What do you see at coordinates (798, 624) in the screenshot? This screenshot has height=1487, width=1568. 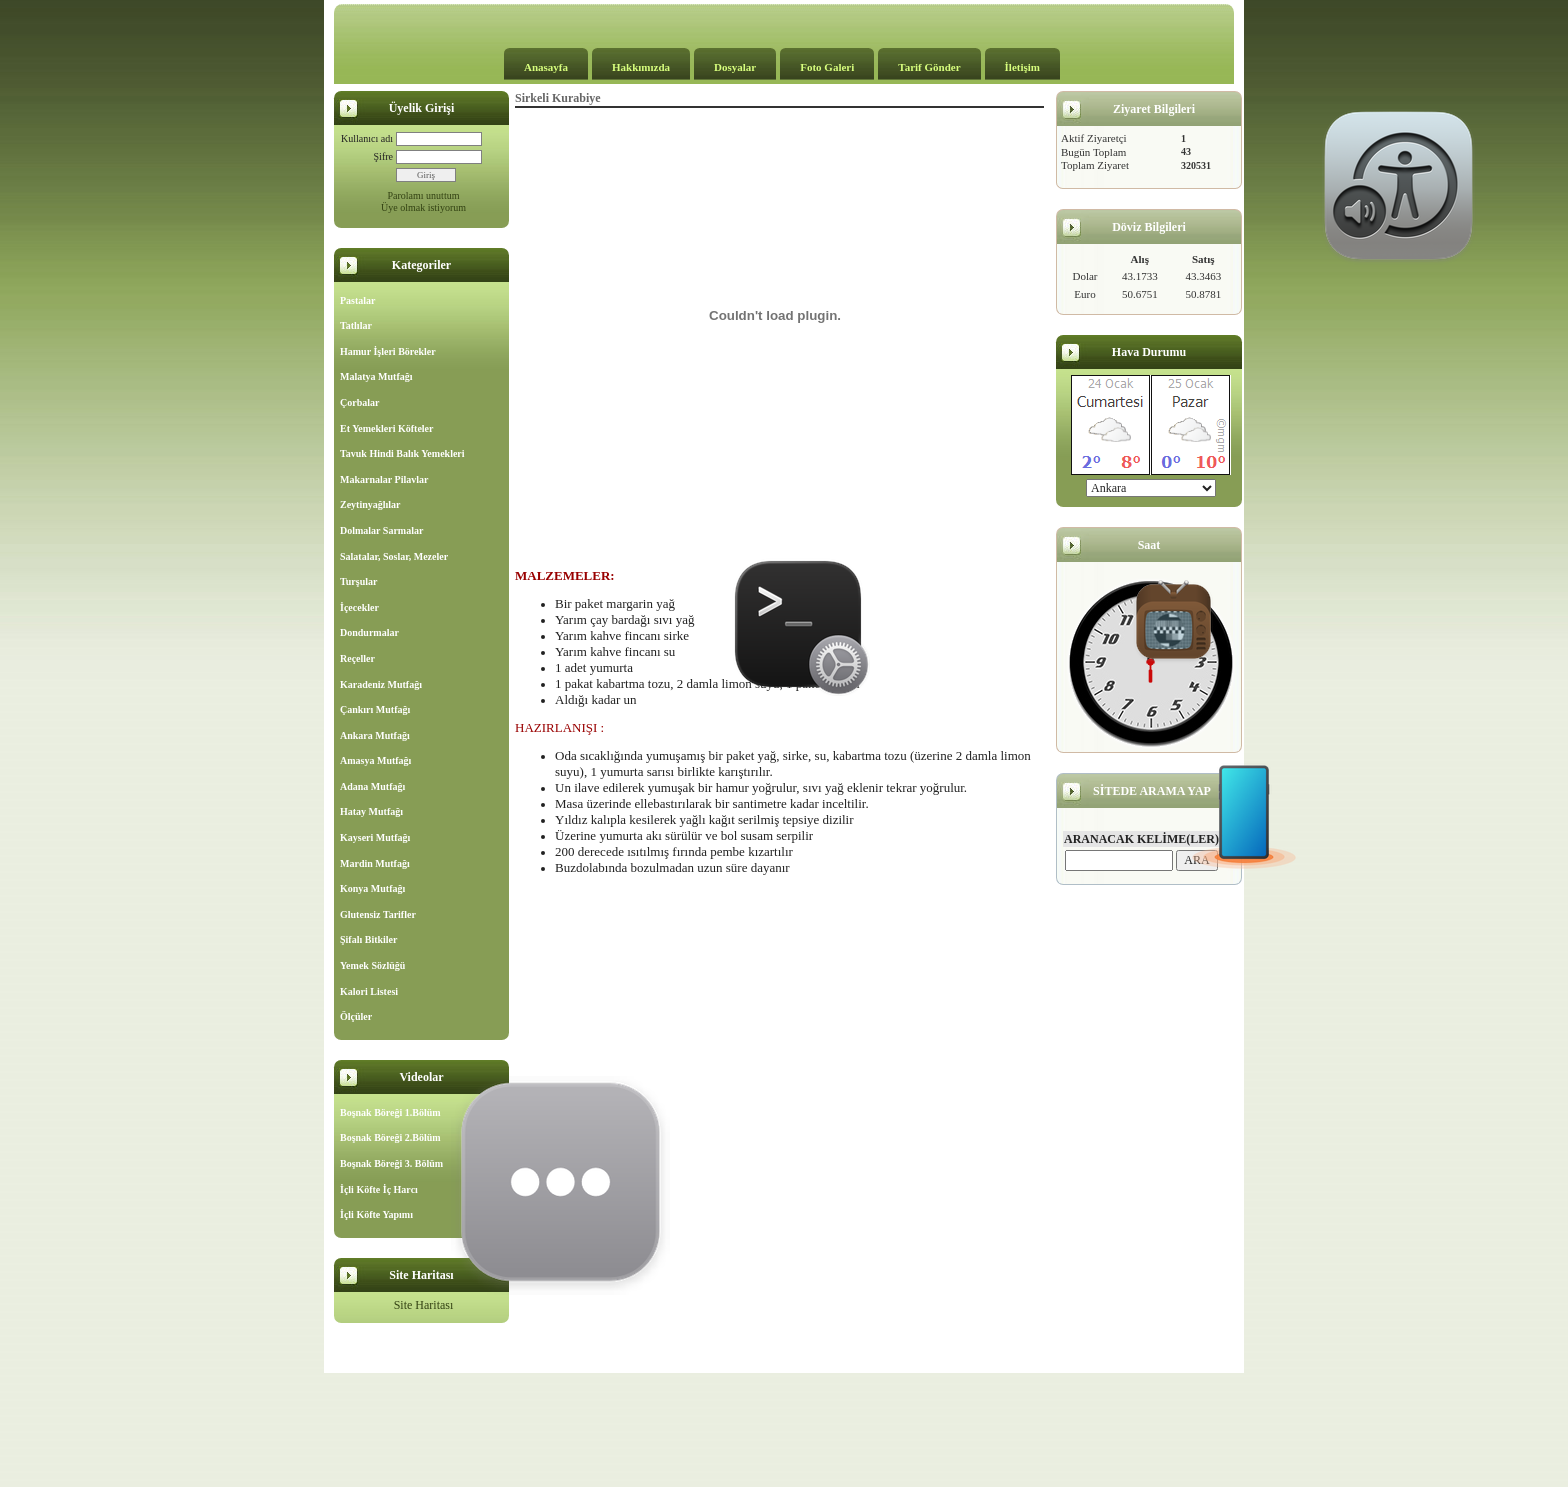 I see `open terminal preferences or settings` at bounding box center [798, 624].